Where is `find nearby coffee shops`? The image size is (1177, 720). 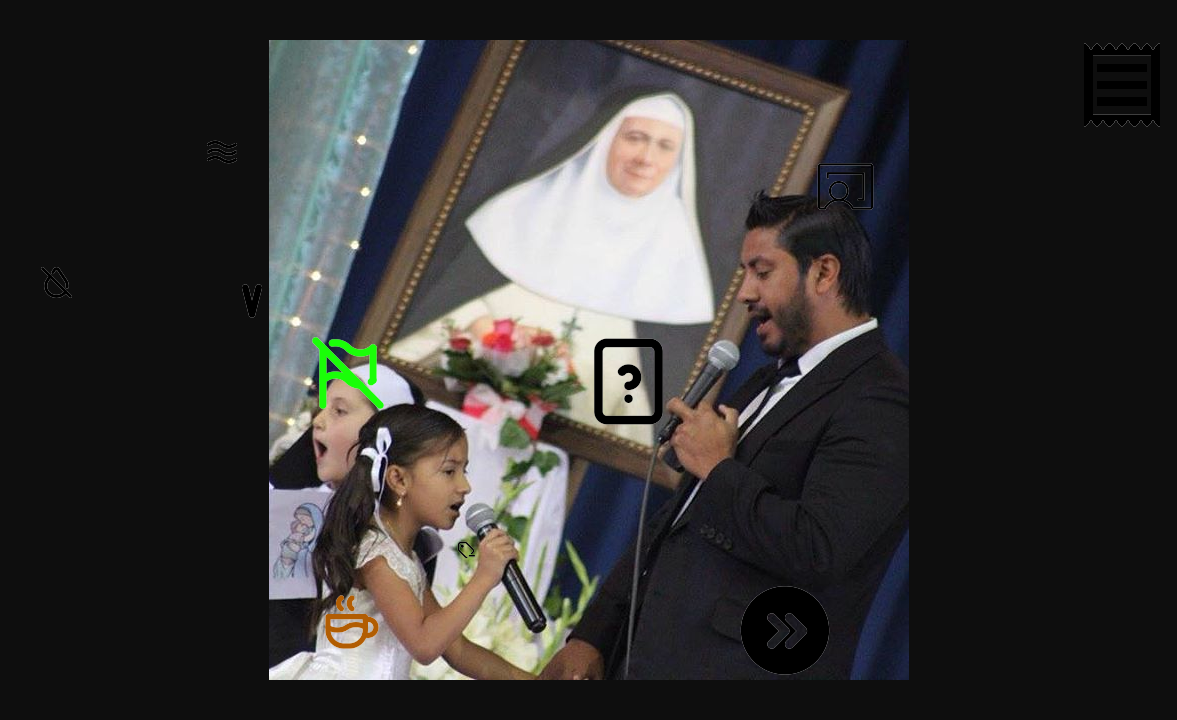
find nearby coffee shops is located at coordinates (352, 622).